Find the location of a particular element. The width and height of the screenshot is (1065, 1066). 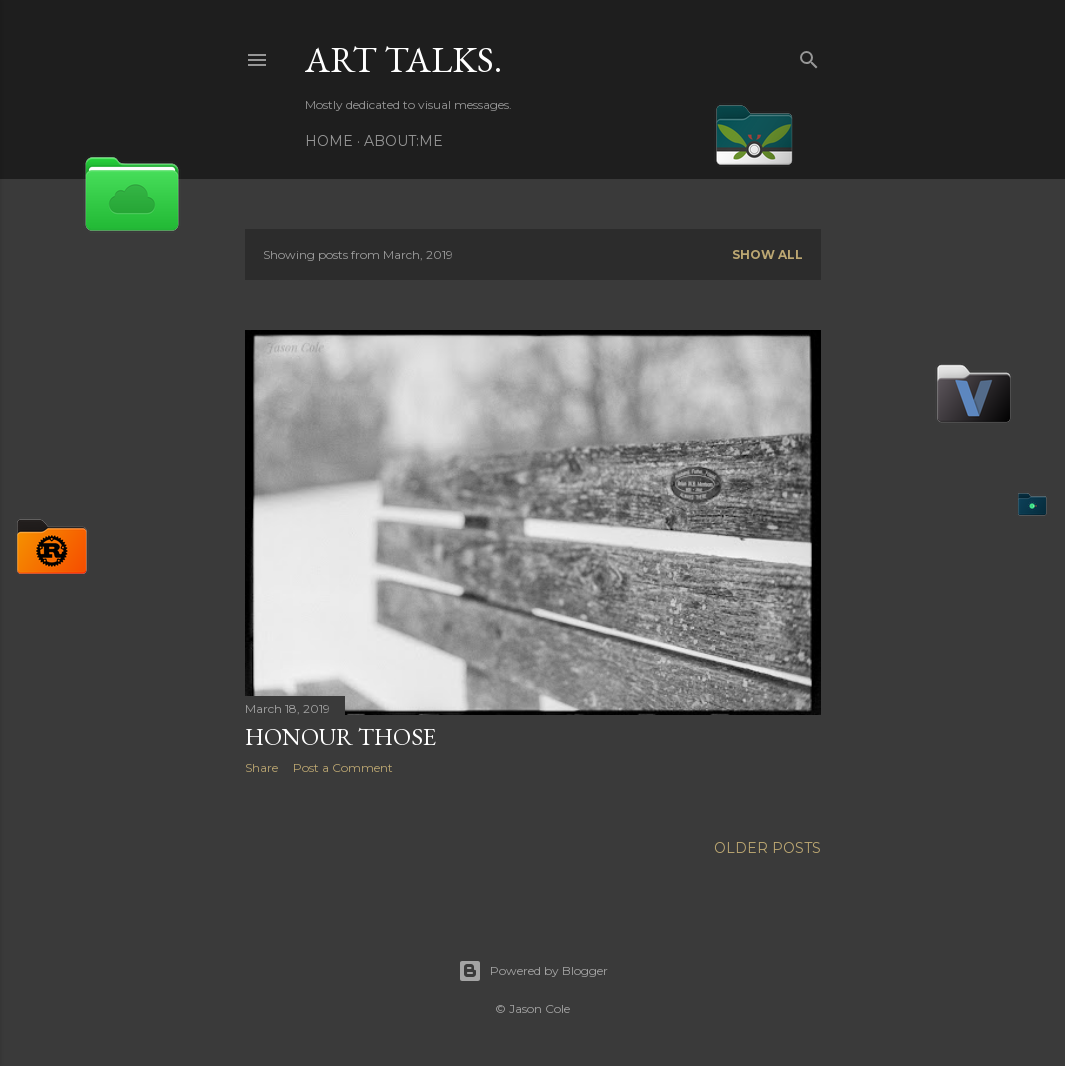

open android 11 system folder is located at coordinates (1032, 505).